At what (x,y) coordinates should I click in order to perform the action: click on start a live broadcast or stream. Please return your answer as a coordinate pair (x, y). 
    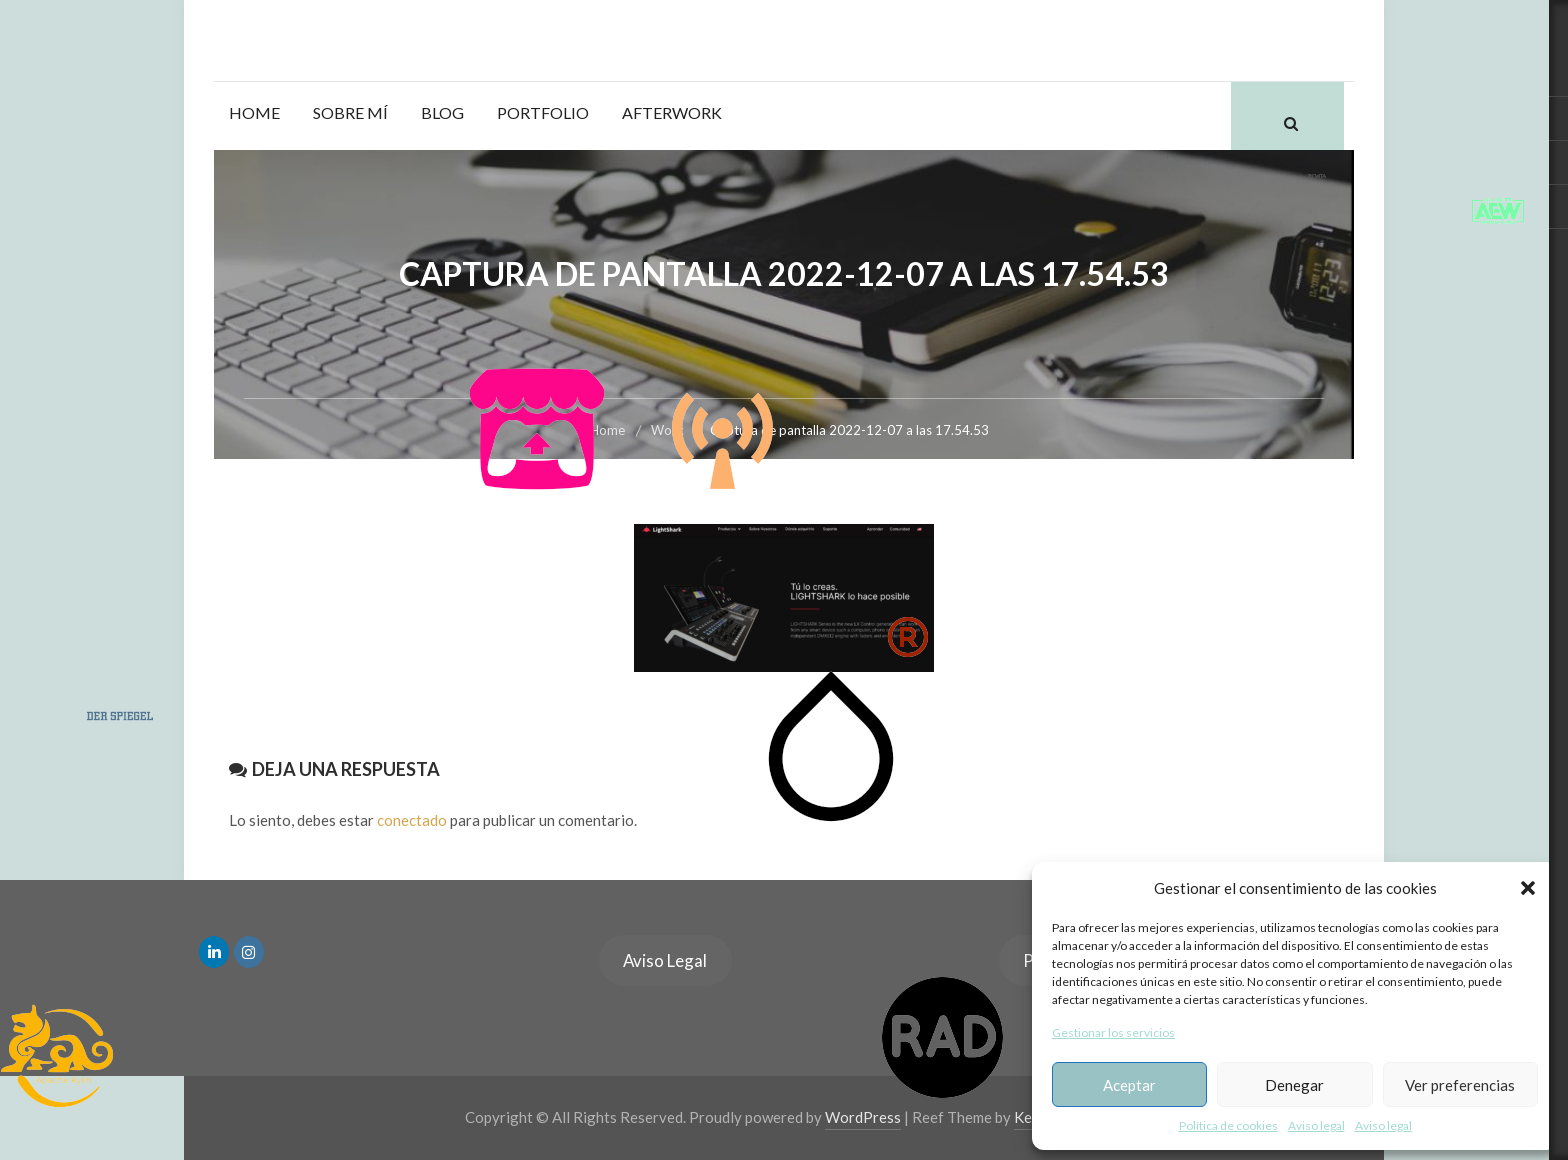
    Looking at the image, I should click on (722, 438).